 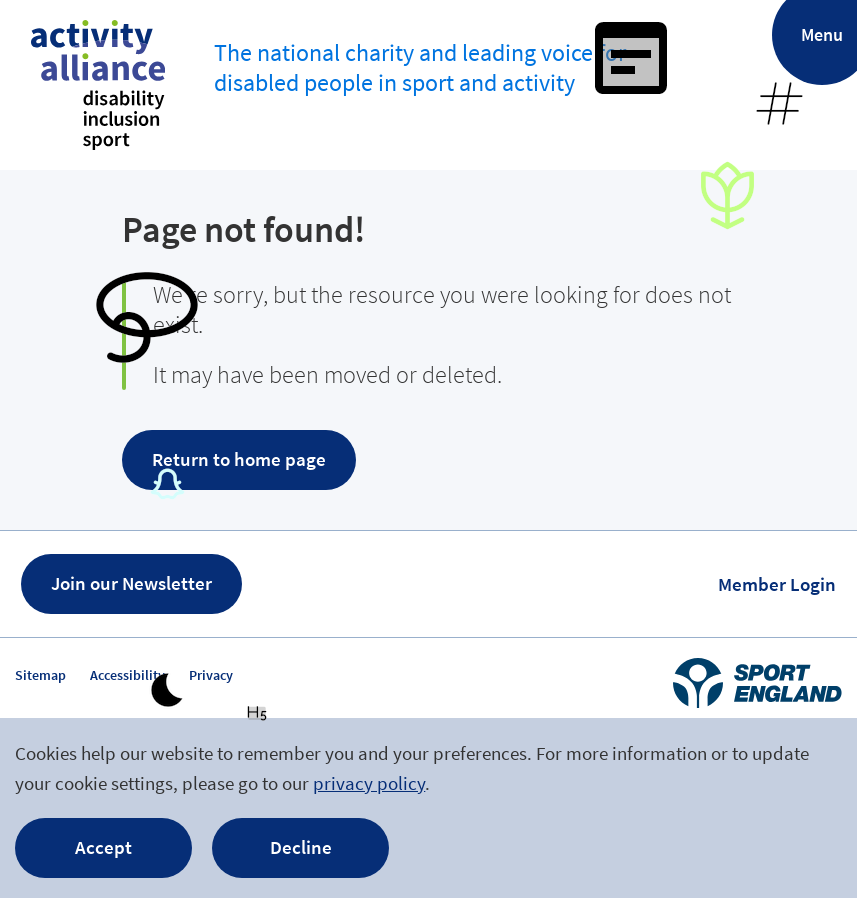 What do you see at coordinates (779, 103) in the screenshot?
I see `view or browse hashtags` at bounding box center [779, 103].